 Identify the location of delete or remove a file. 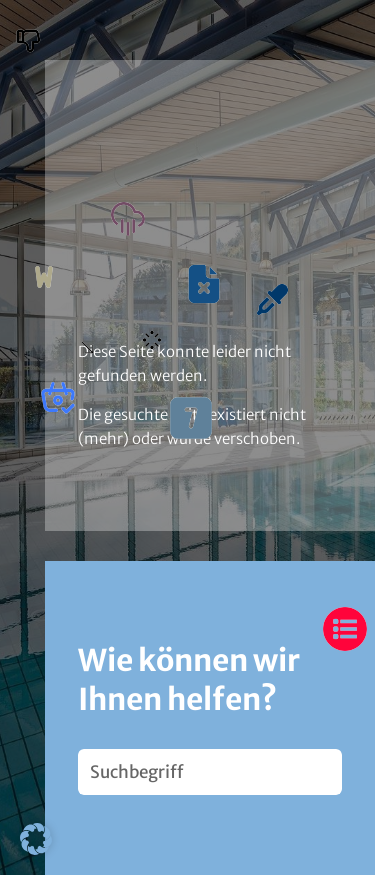
(204, 284).